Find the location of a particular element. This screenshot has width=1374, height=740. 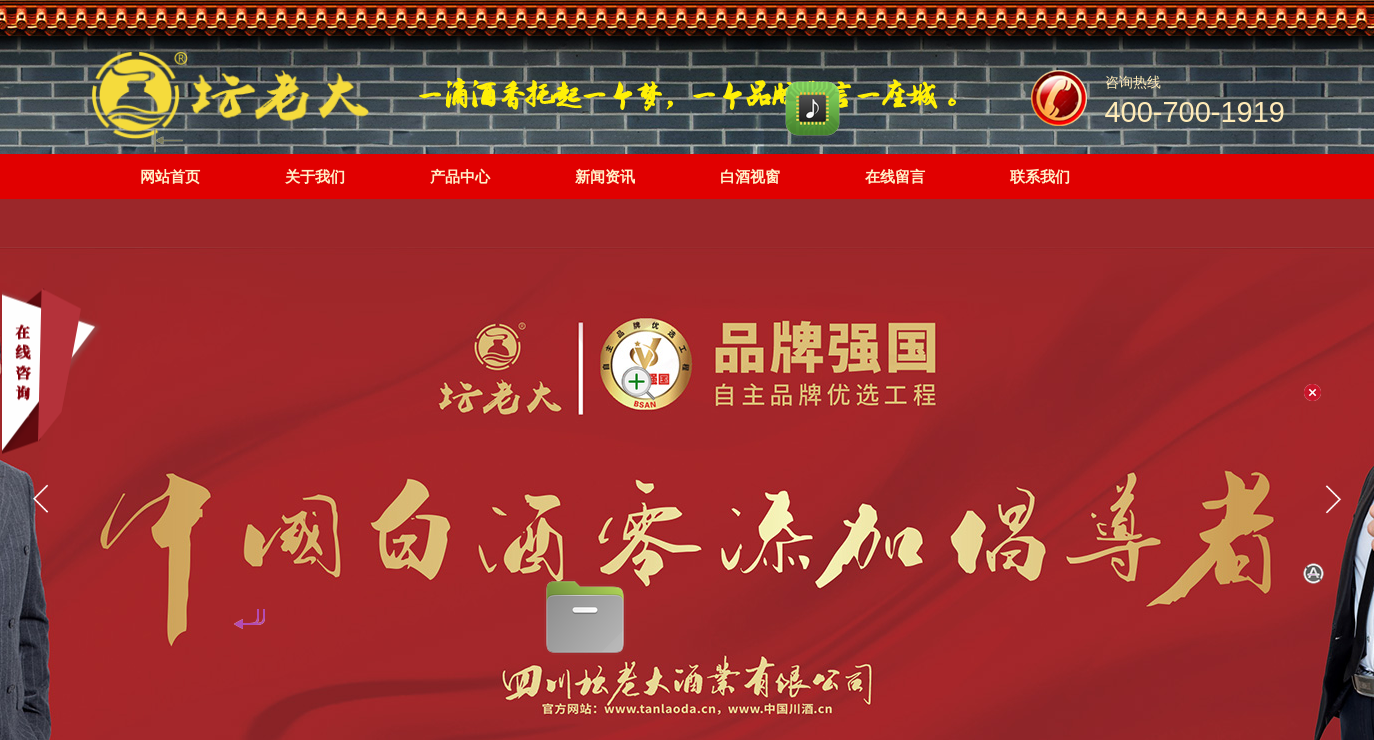

stop or cancel the current action is located at coordinates (1312, 392).